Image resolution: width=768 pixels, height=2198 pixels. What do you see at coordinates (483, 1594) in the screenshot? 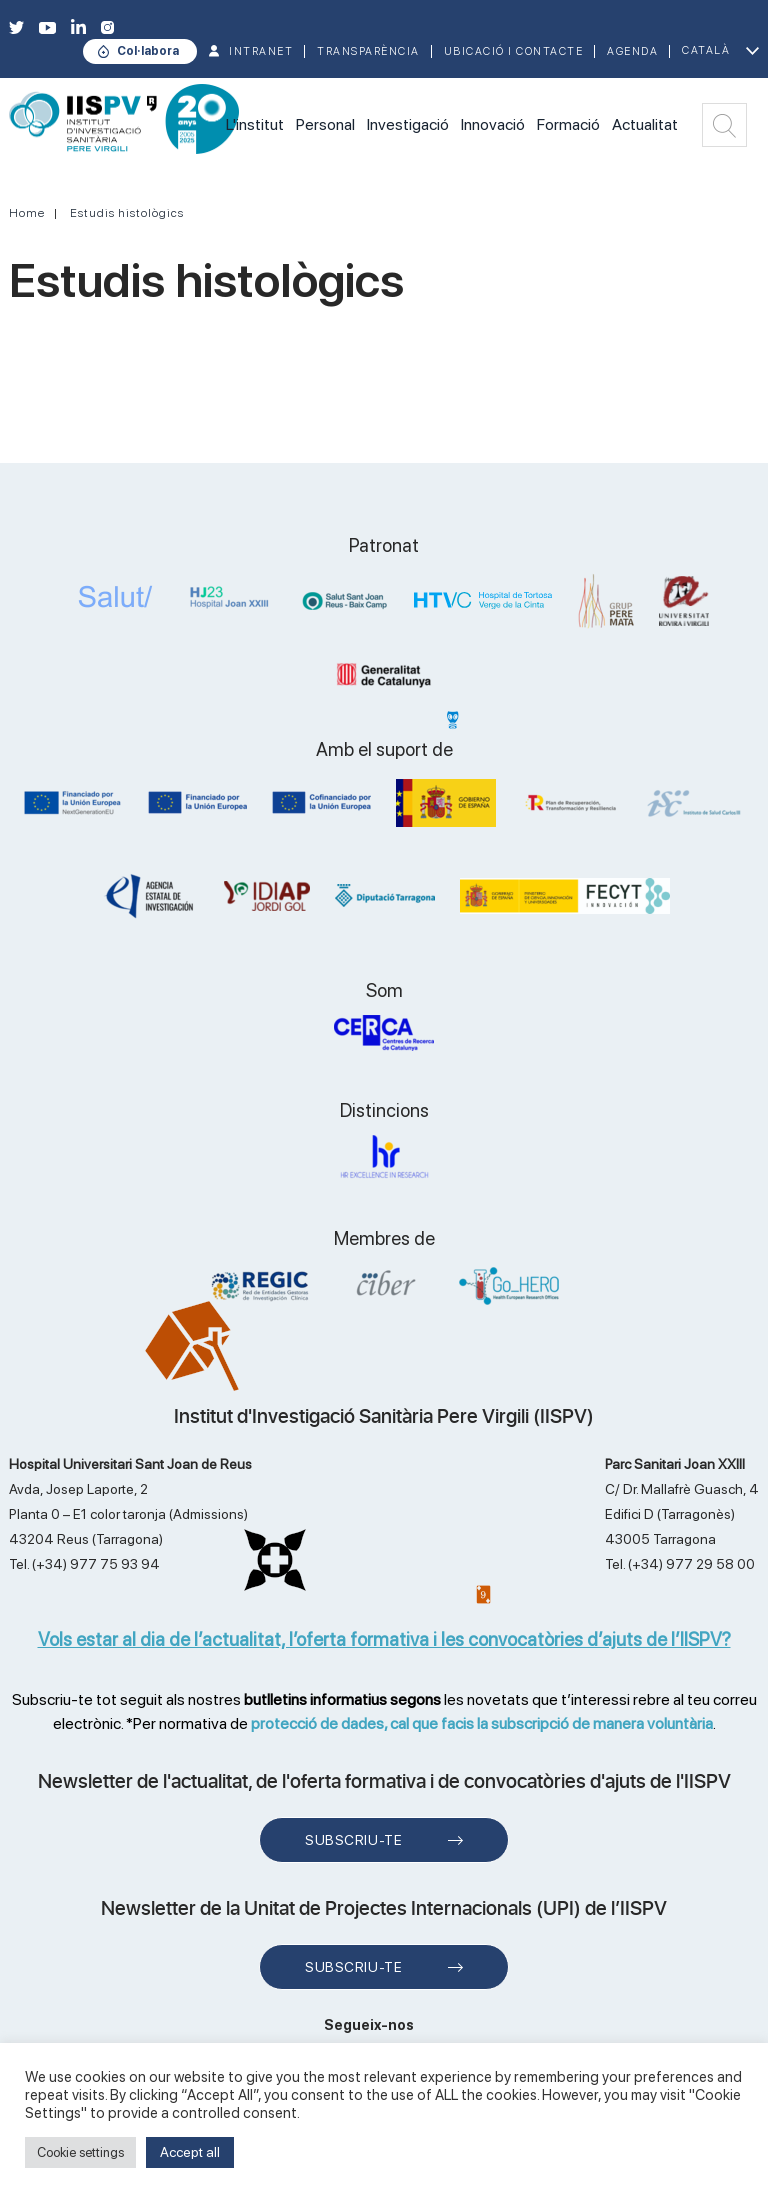
I see `nine of diamonds playing card` at bounding box center [483, 1594].